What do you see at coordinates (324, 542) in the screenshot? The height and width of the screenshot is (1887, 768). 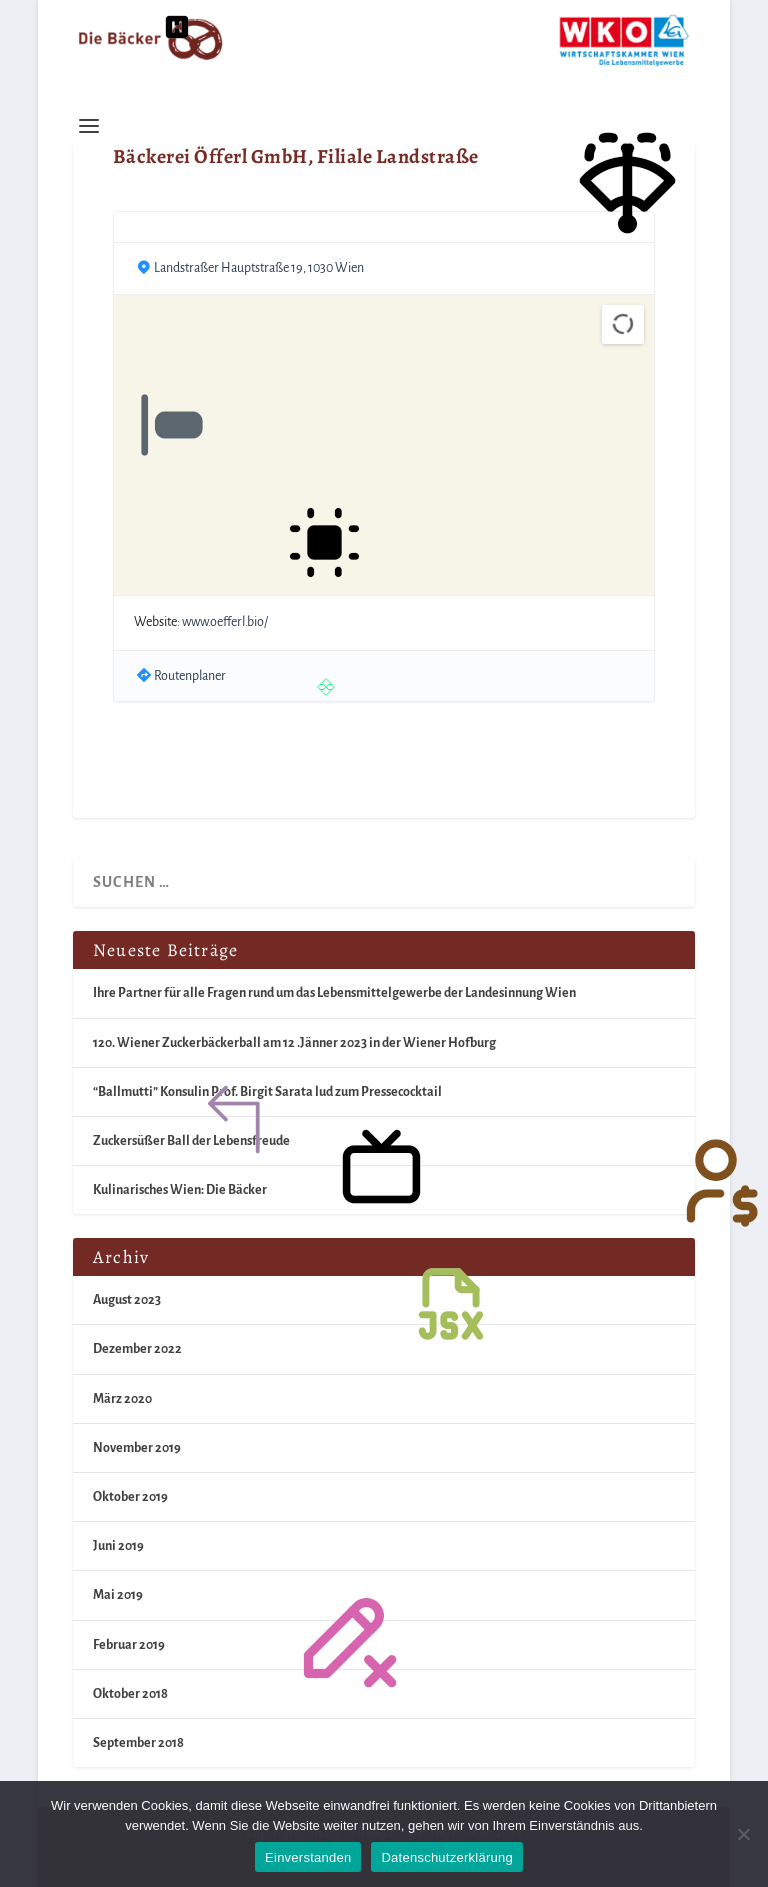 I see `select or create an artboard` at bounding box center [324, 542].